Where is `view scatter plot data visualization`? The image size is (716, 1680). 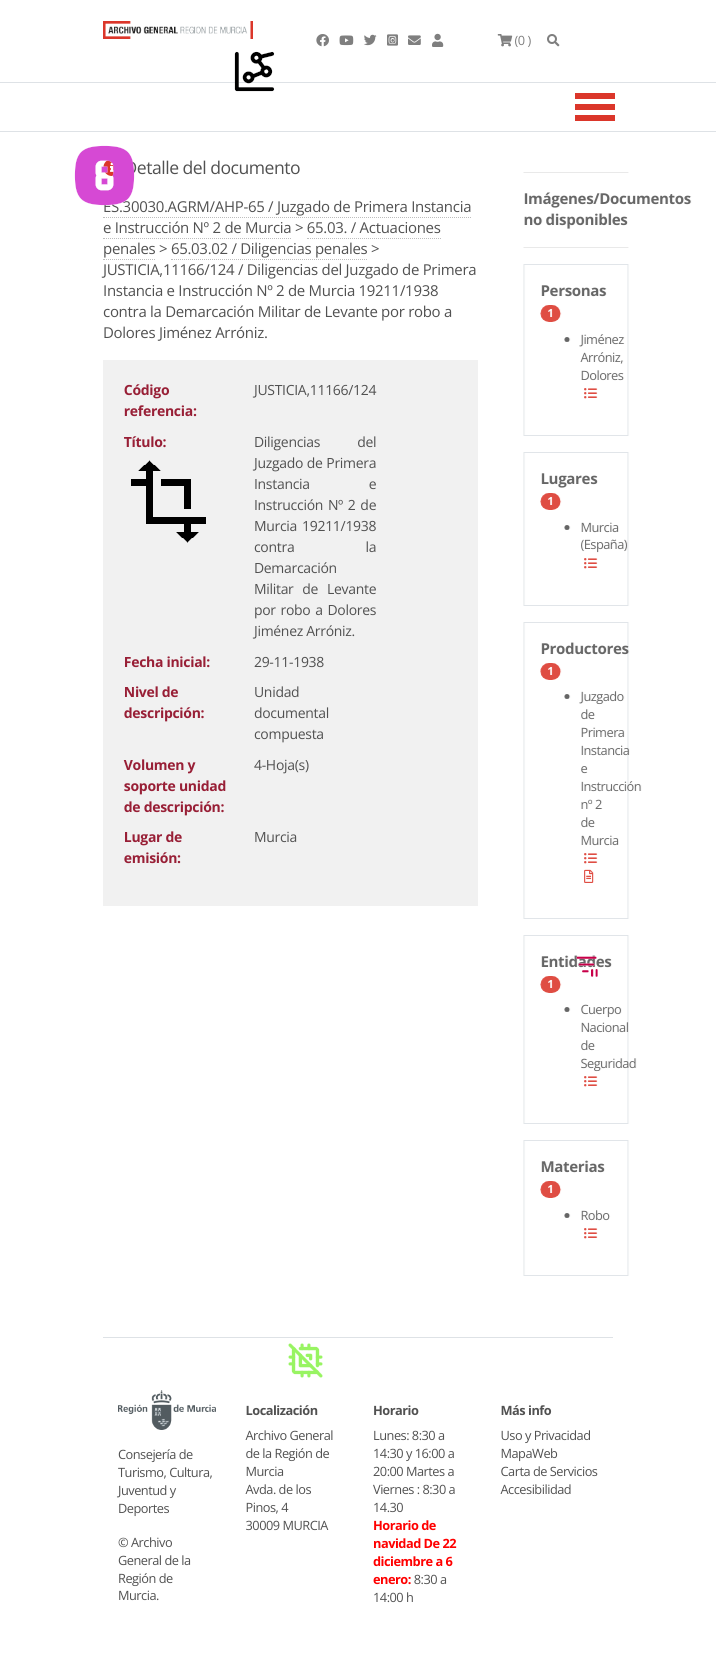
view scatter plot data visualization is located at coordinates (254, 71).